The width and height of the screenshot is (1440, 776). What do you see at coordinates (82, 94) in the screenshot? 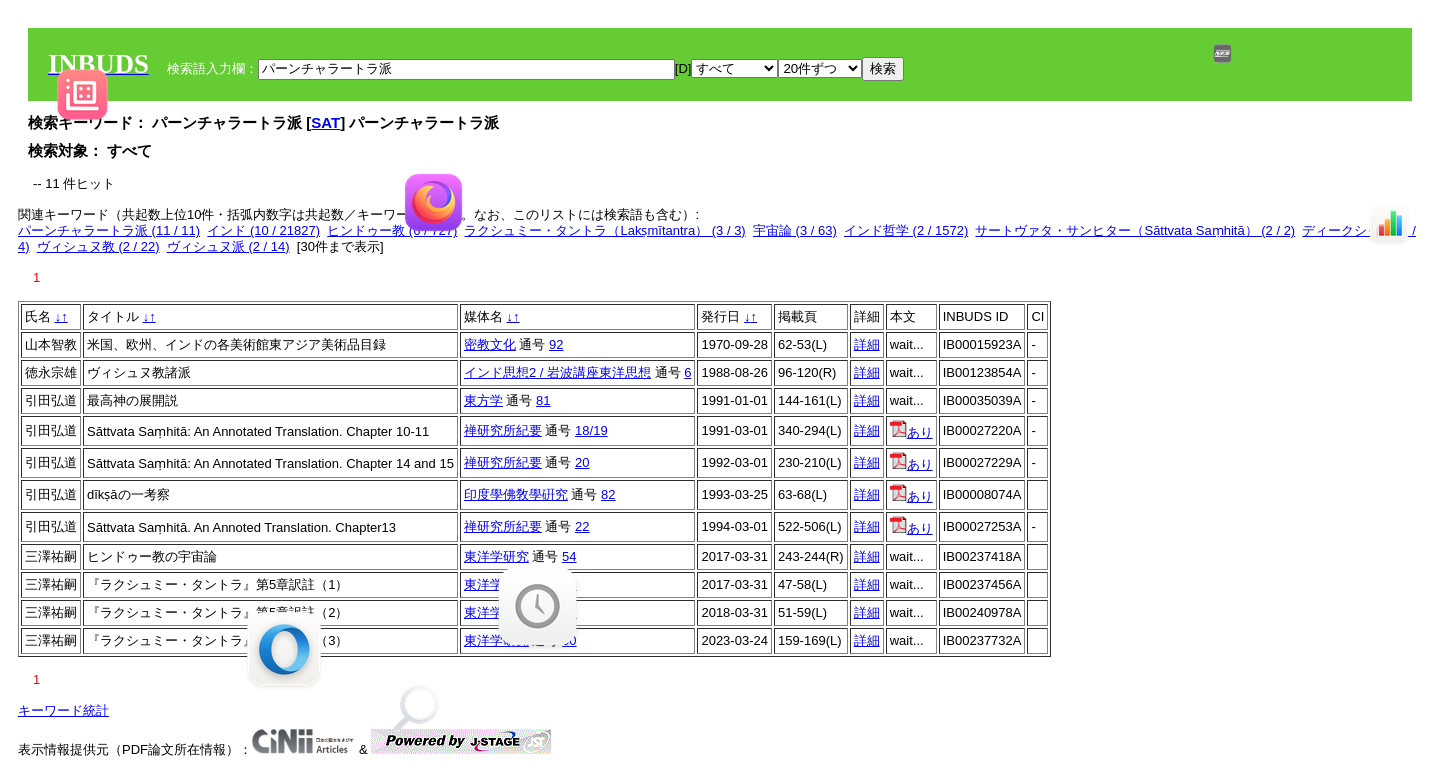
I see `open ludusavi game save backup tool` at bounding box center [82, 94].